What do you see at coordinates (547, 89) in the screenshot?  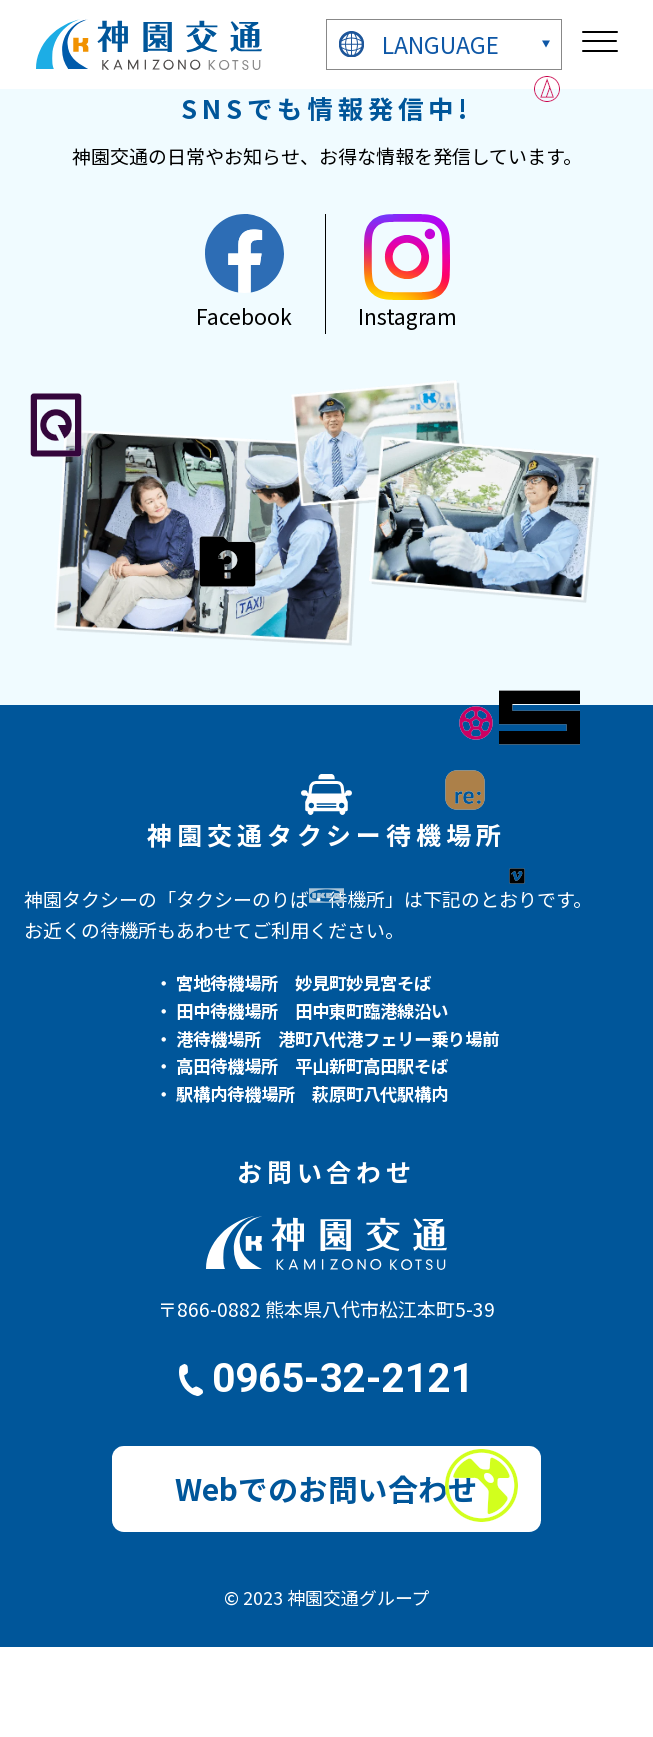 I see `audio-technica brand logo` at bounding box center [547, 89].